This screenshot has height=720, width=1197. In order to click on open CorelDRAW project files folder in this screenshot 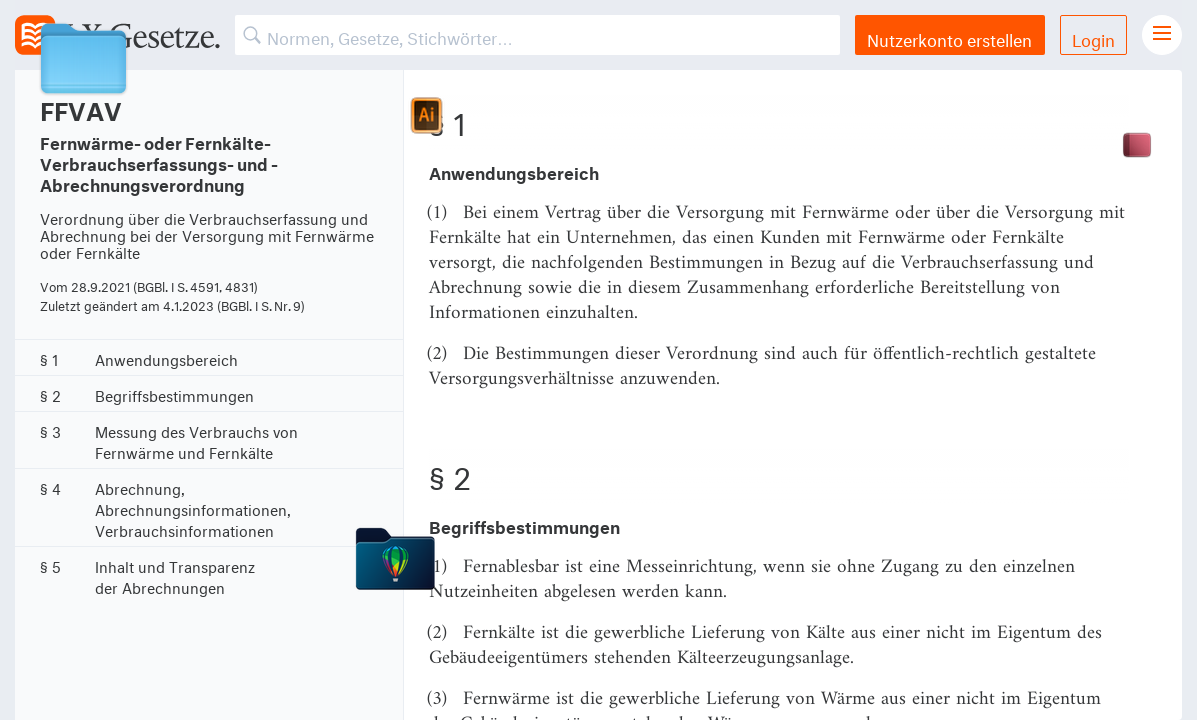, I will do `click(395, 561)`.